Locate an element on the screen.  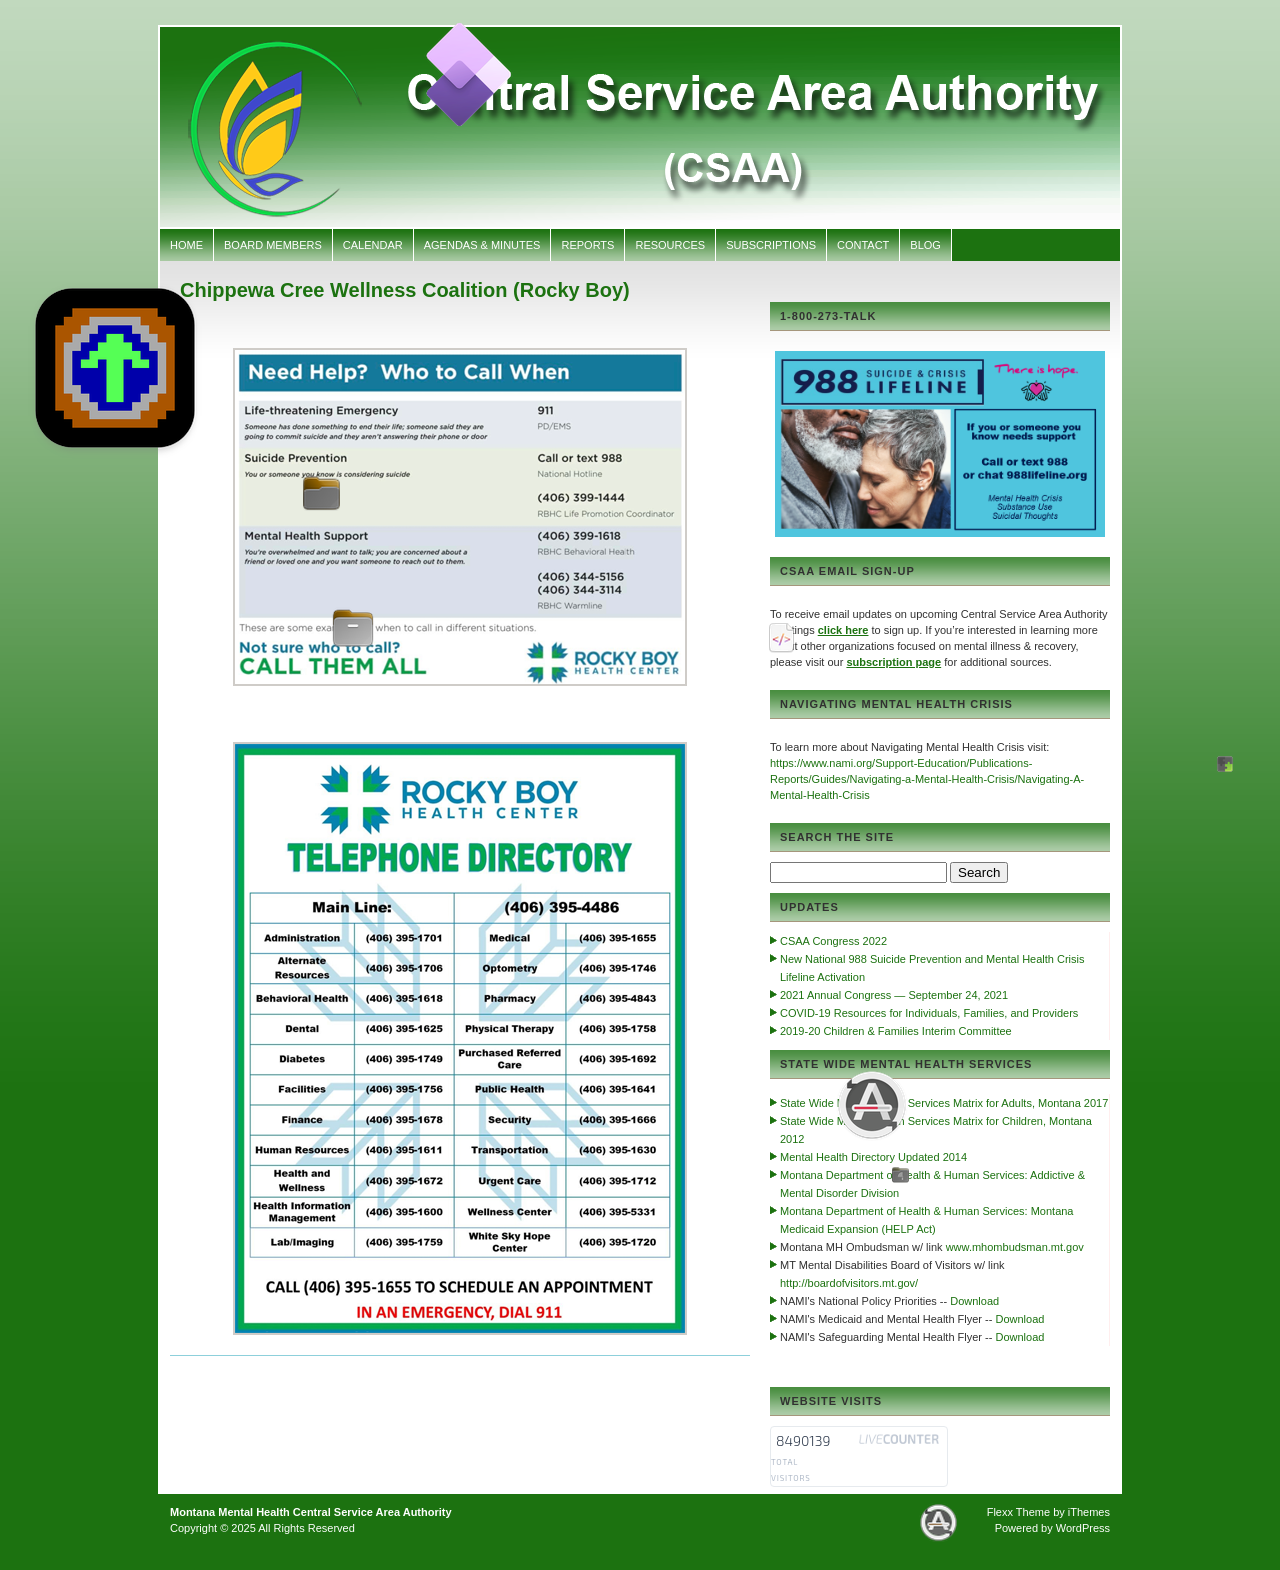
folder synced with insync cloud service is located at coordinates (900, 1174).